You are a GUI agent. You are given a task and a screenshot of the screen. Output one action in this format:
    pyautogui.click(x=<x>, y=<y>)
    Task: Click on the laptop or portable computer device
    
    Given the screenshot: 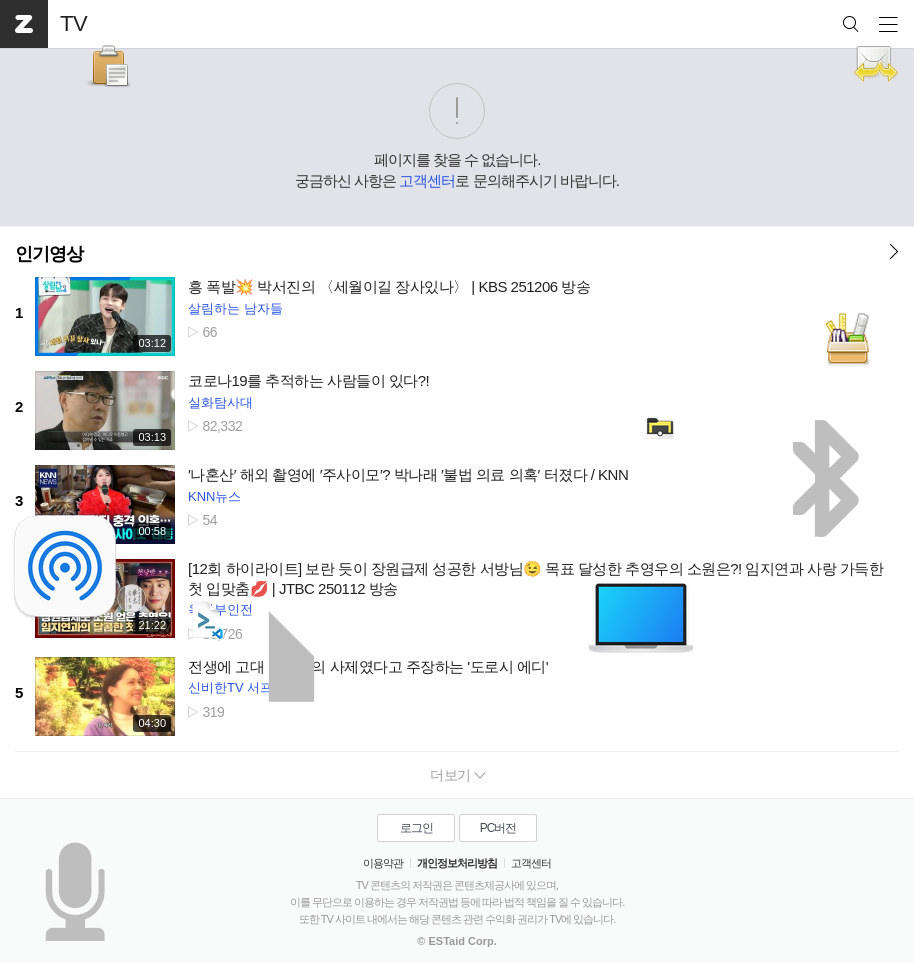 What is the action you would take?
    pyautogui.click(x=641, y=616)
    